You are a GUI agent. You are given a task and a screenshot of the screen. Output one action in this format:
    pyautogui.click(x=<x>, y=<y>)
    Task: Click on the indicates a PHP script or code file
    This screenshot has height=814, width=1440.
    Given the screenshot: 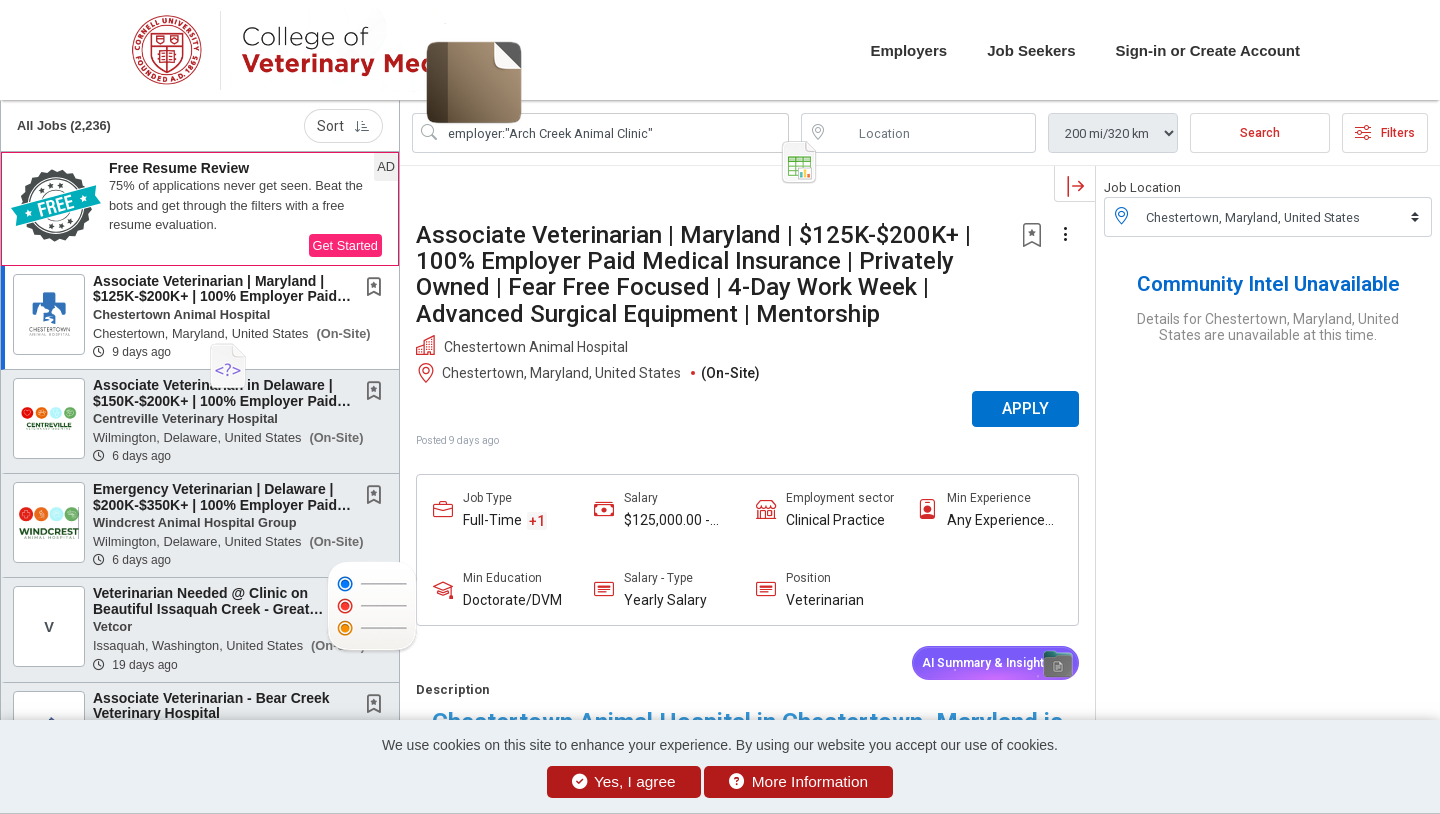 What is the action you would take?
    pyautogui.click(x=228, y=366)
    